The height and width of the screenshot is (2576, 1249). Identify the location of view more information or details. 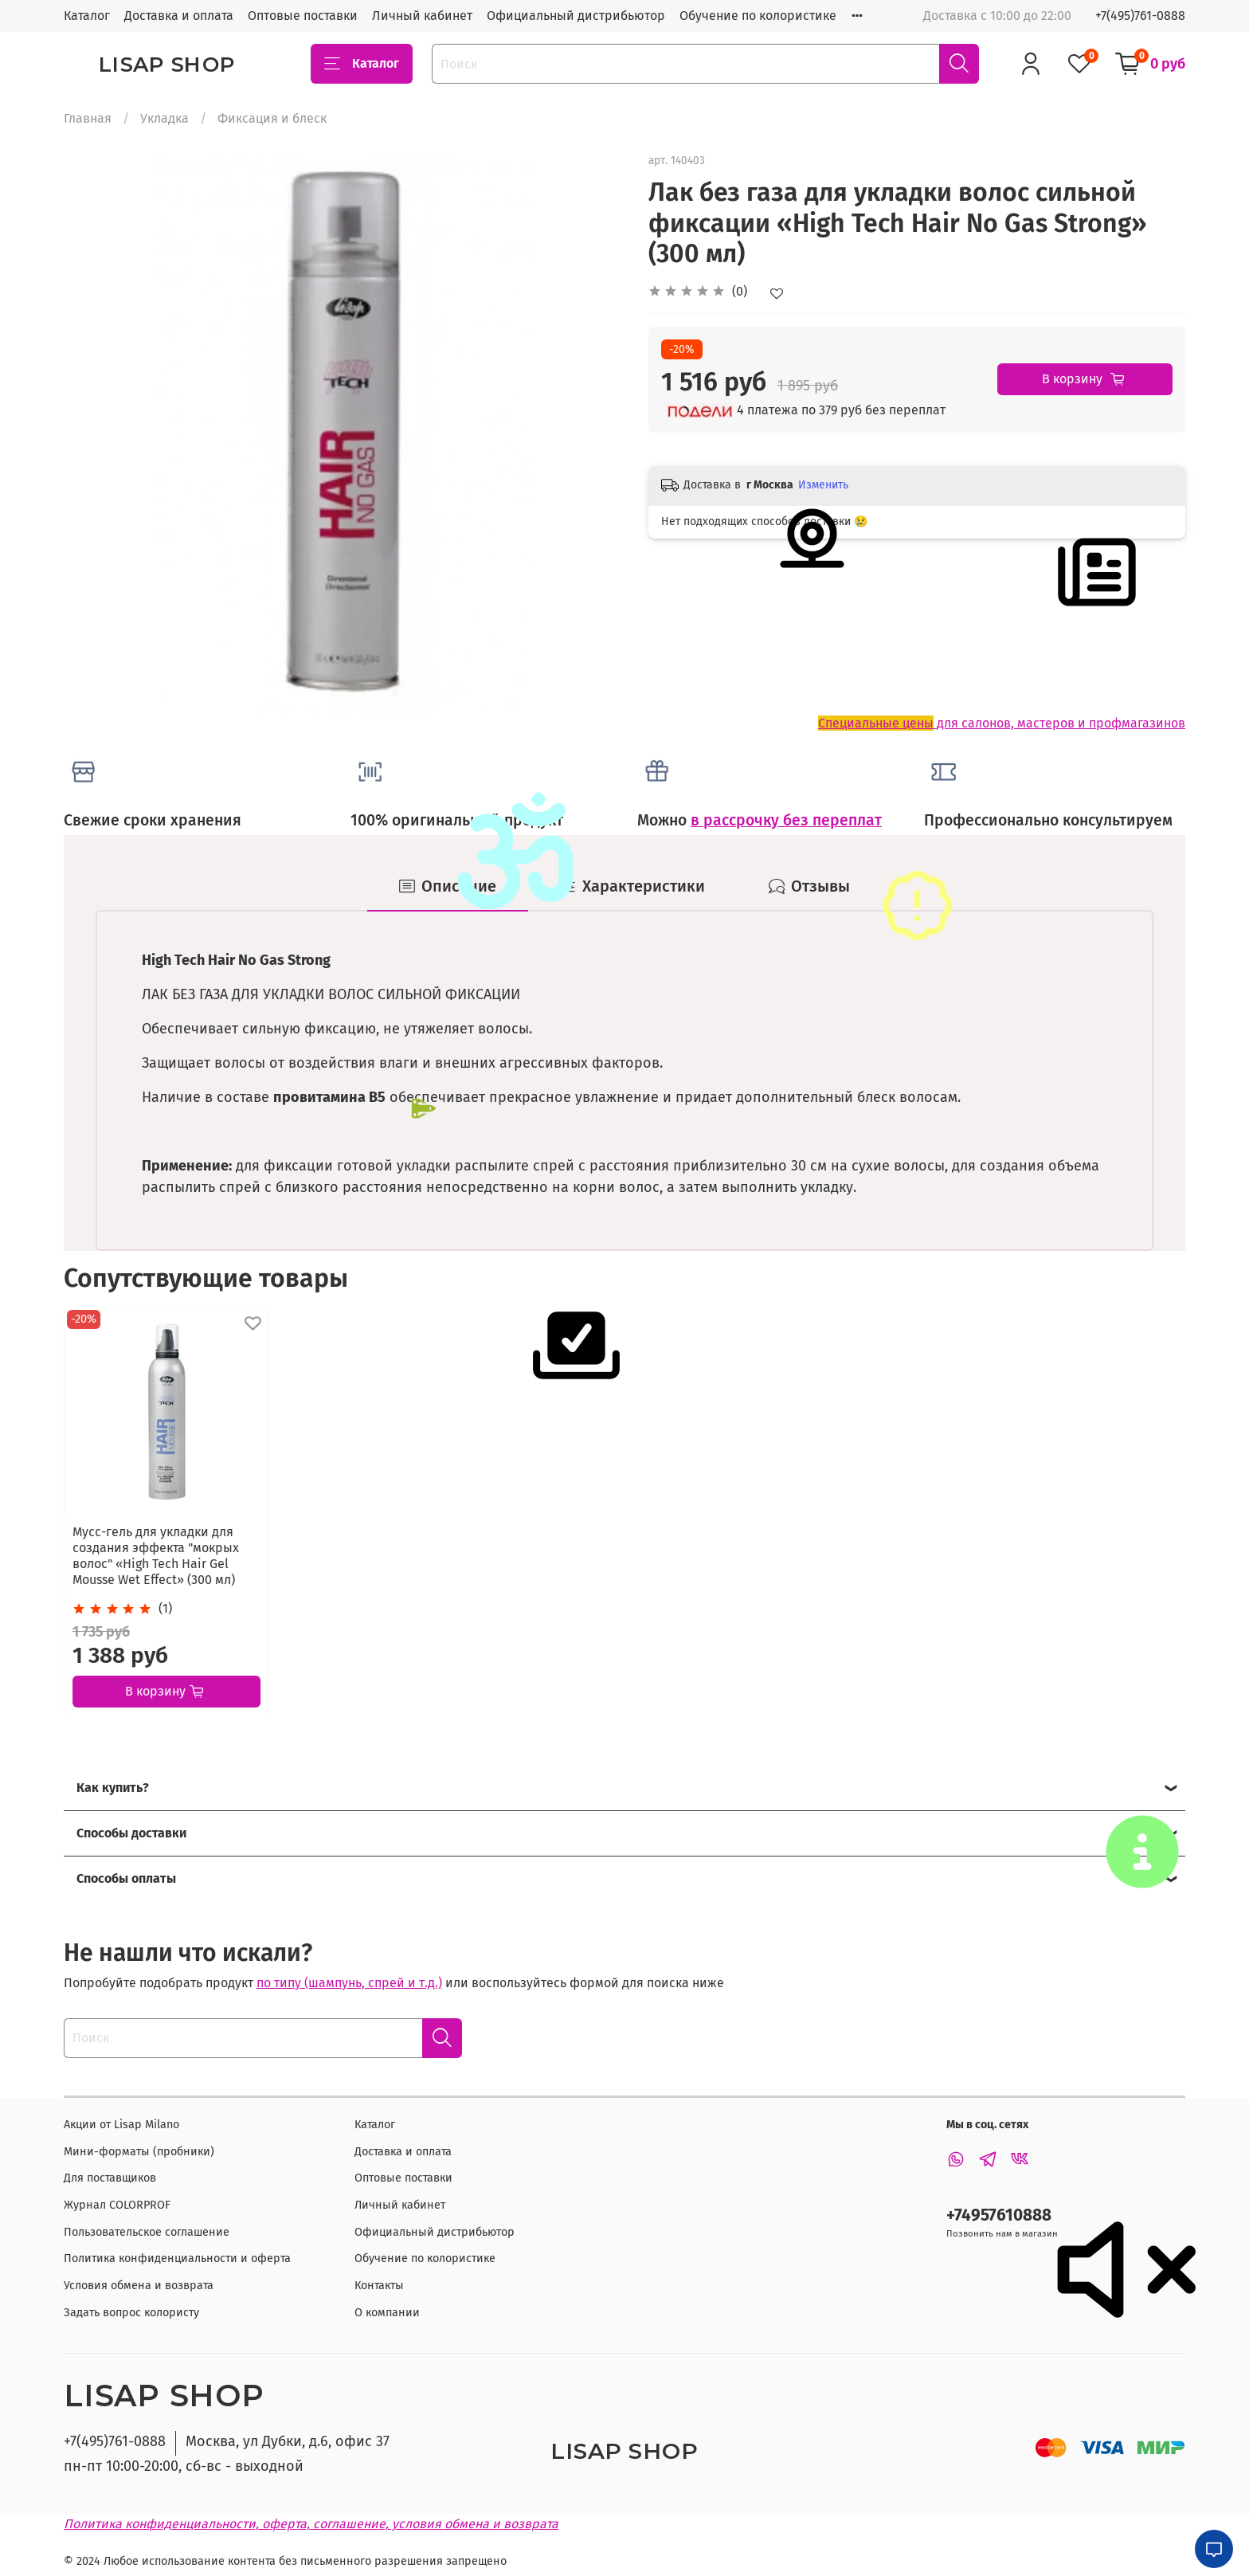
(1142, 1852).